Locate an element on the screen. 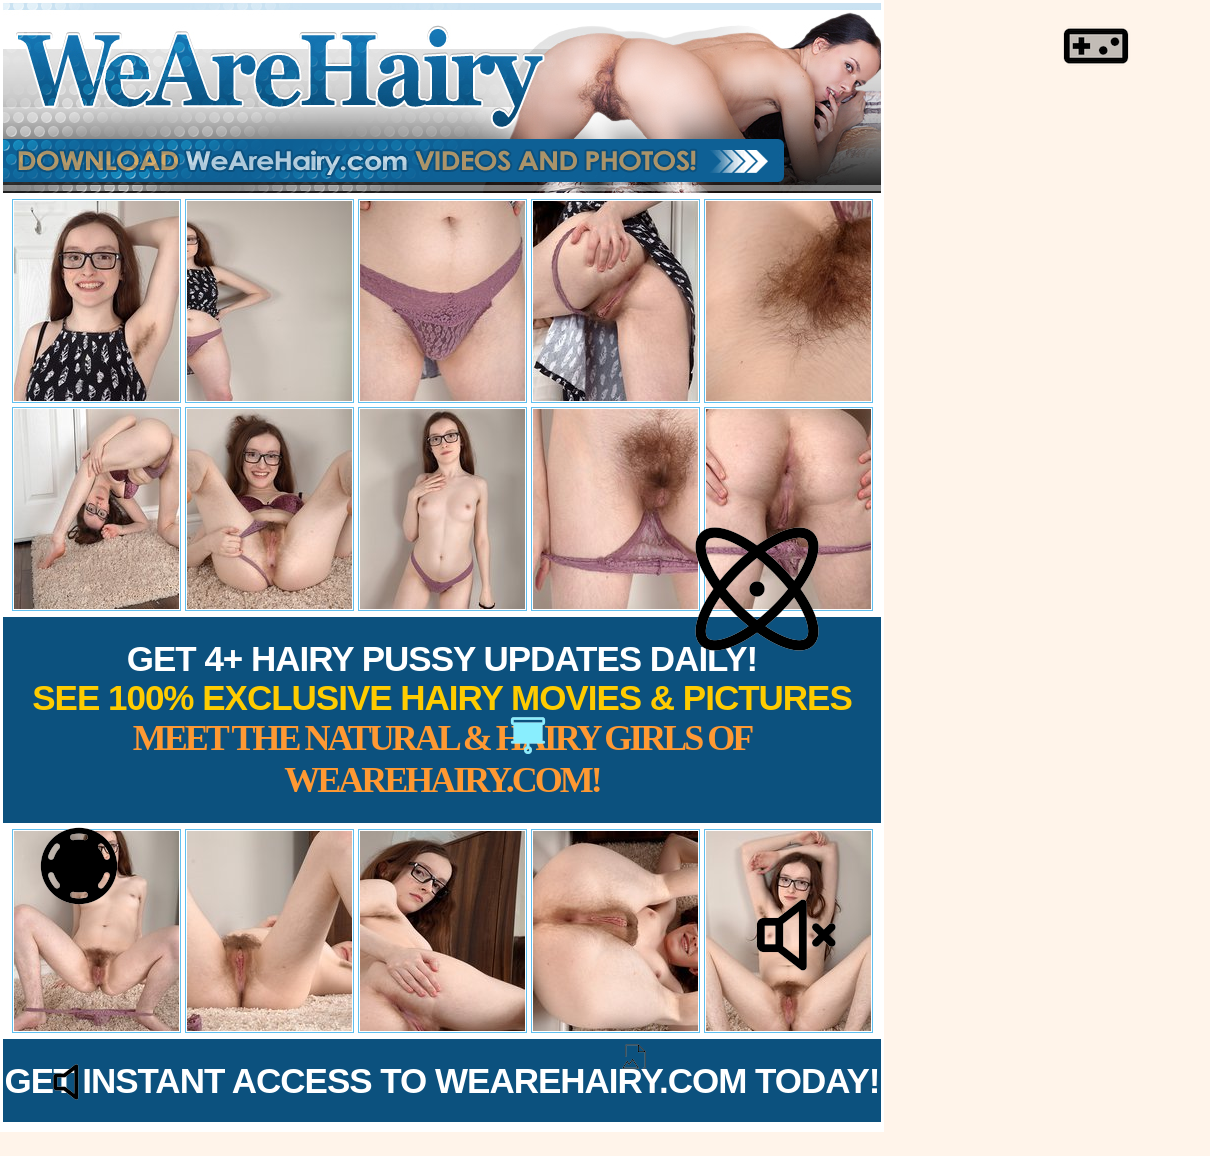  access science or chemistry features is located at coordinates (757, 589).